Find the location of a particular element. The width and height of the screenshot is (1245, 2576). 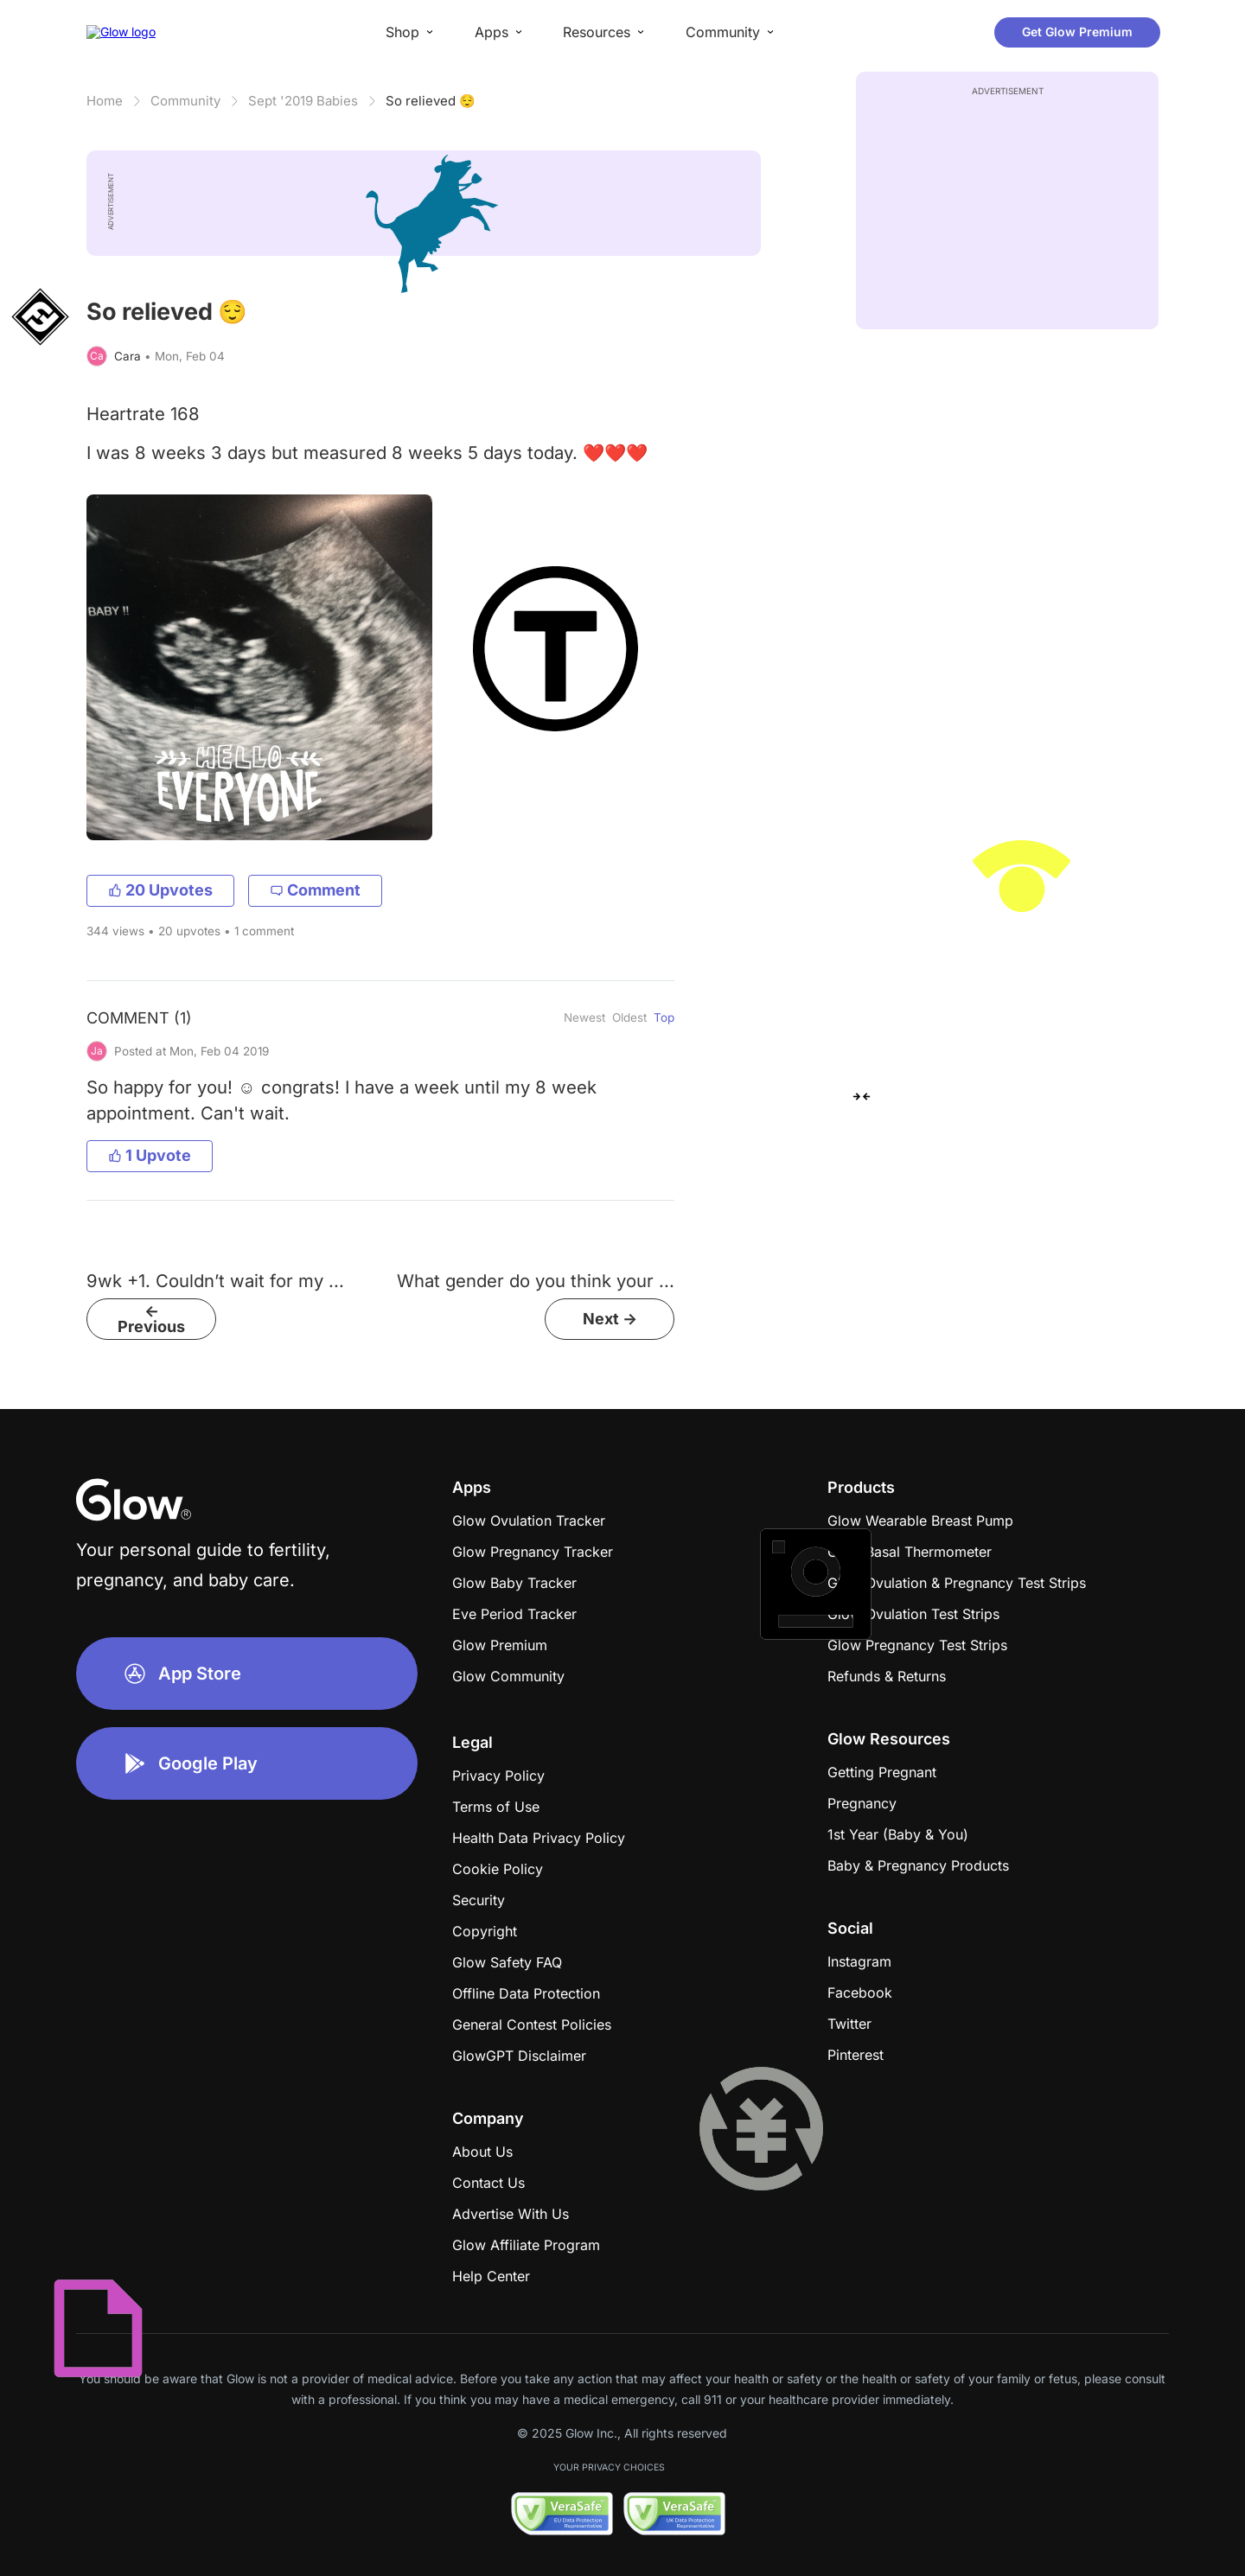

fantasy flight games logo is located at coordinates (40, 316).